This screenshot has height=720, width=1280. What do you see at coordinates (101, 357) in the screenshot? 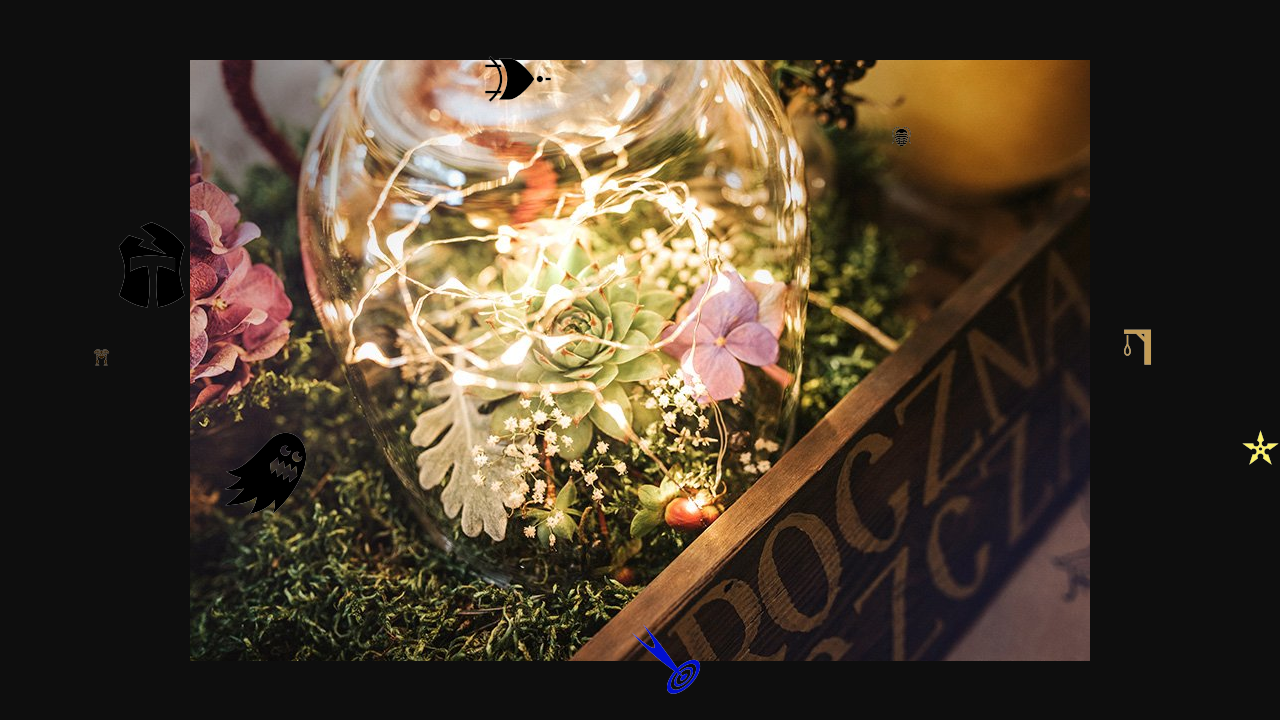
I see `select missile mech unit in game` at bounding box center [101, 357].